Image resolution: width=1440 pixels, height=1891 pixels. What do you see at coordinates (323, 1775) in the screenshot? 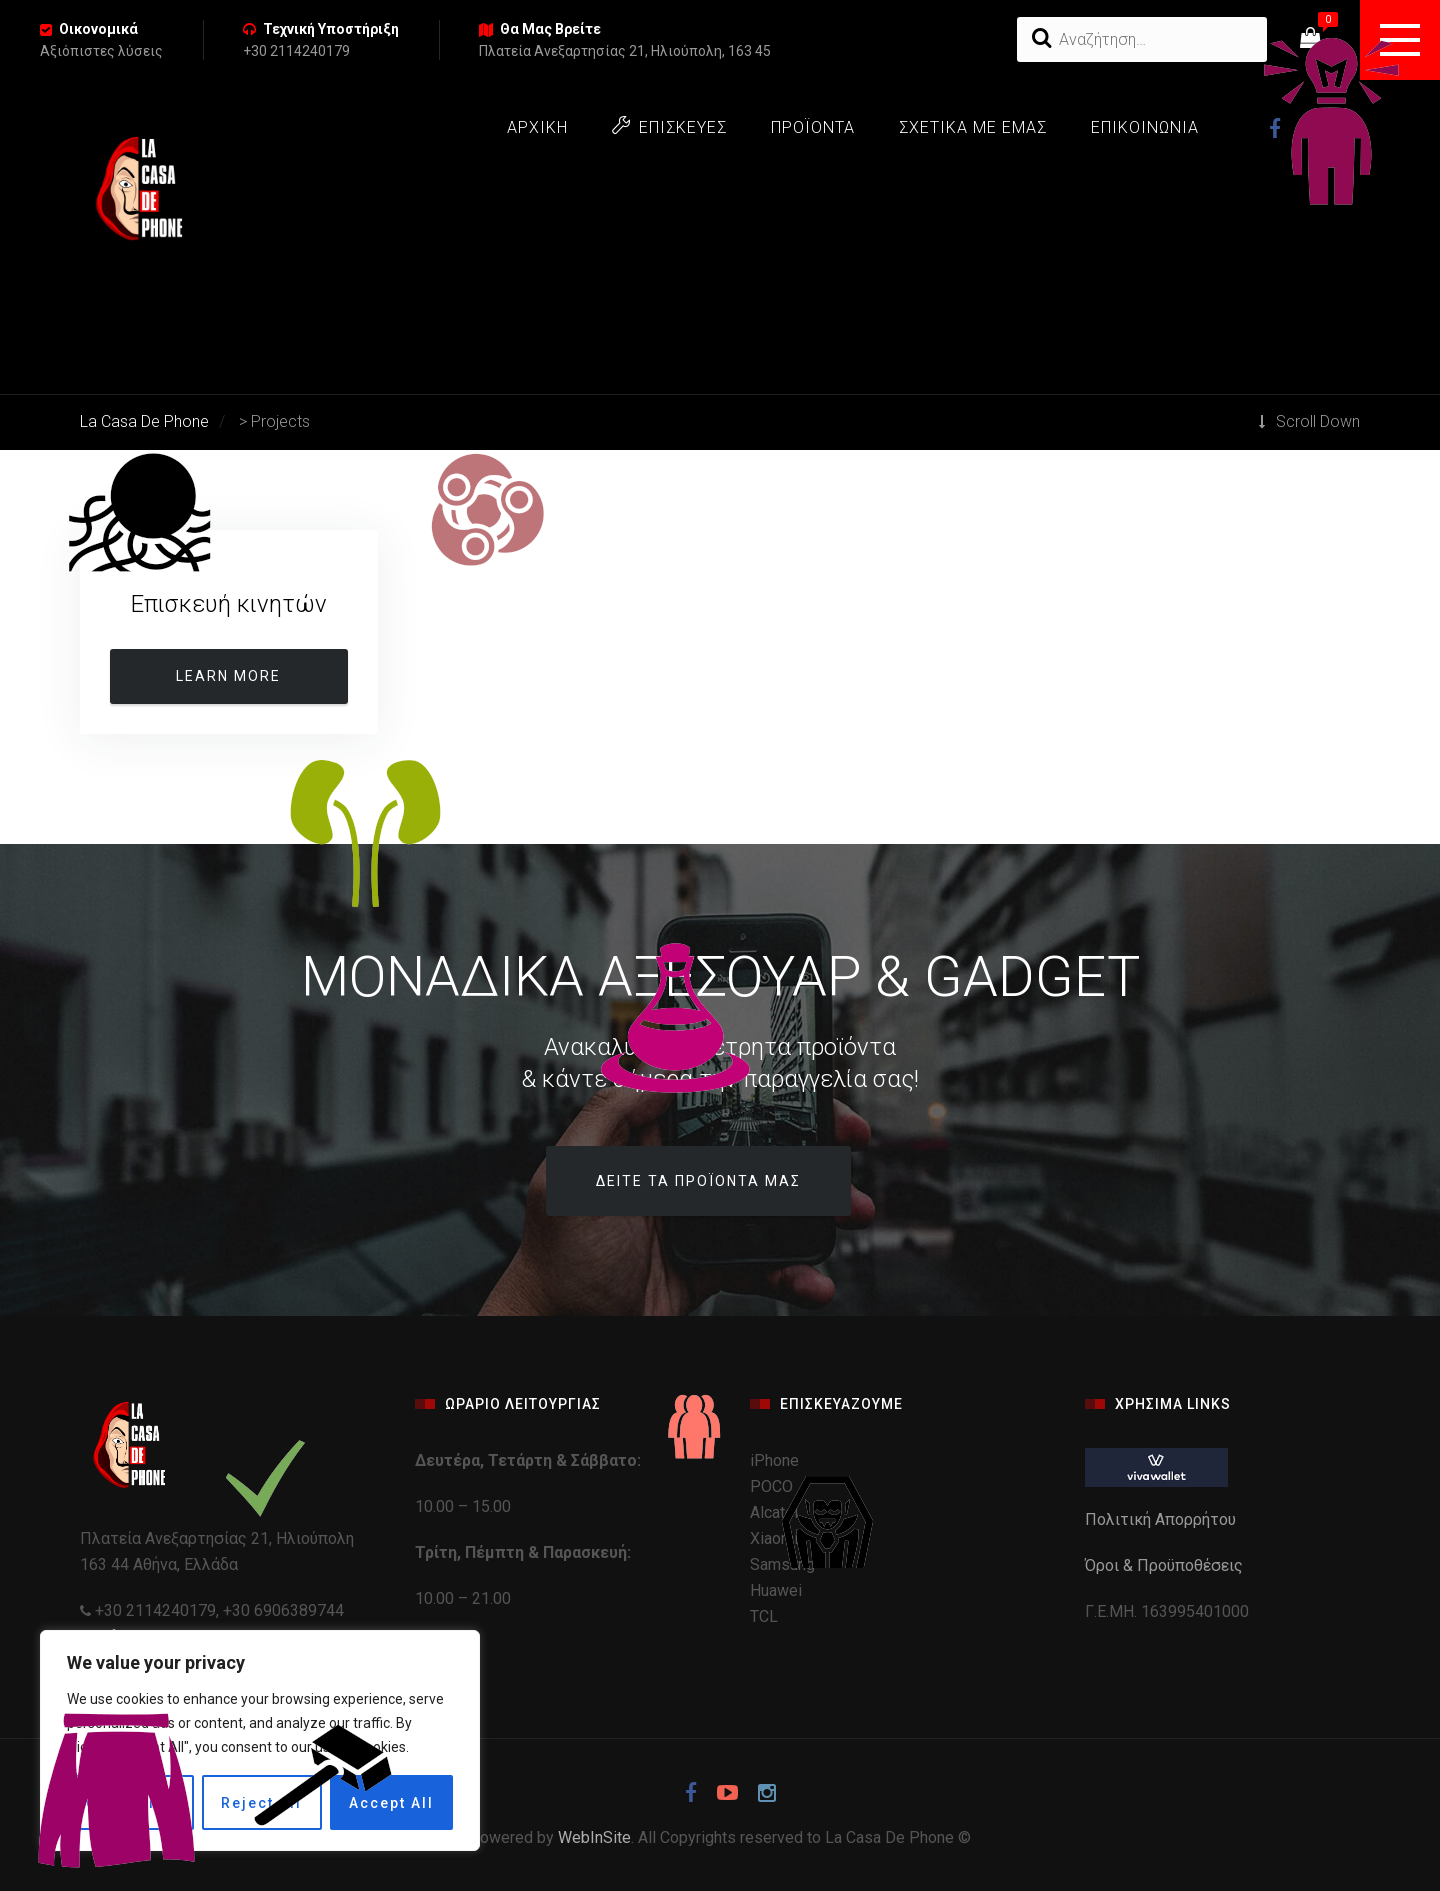
I see `access crafting or building tools` at bounding box center [323, 1775].